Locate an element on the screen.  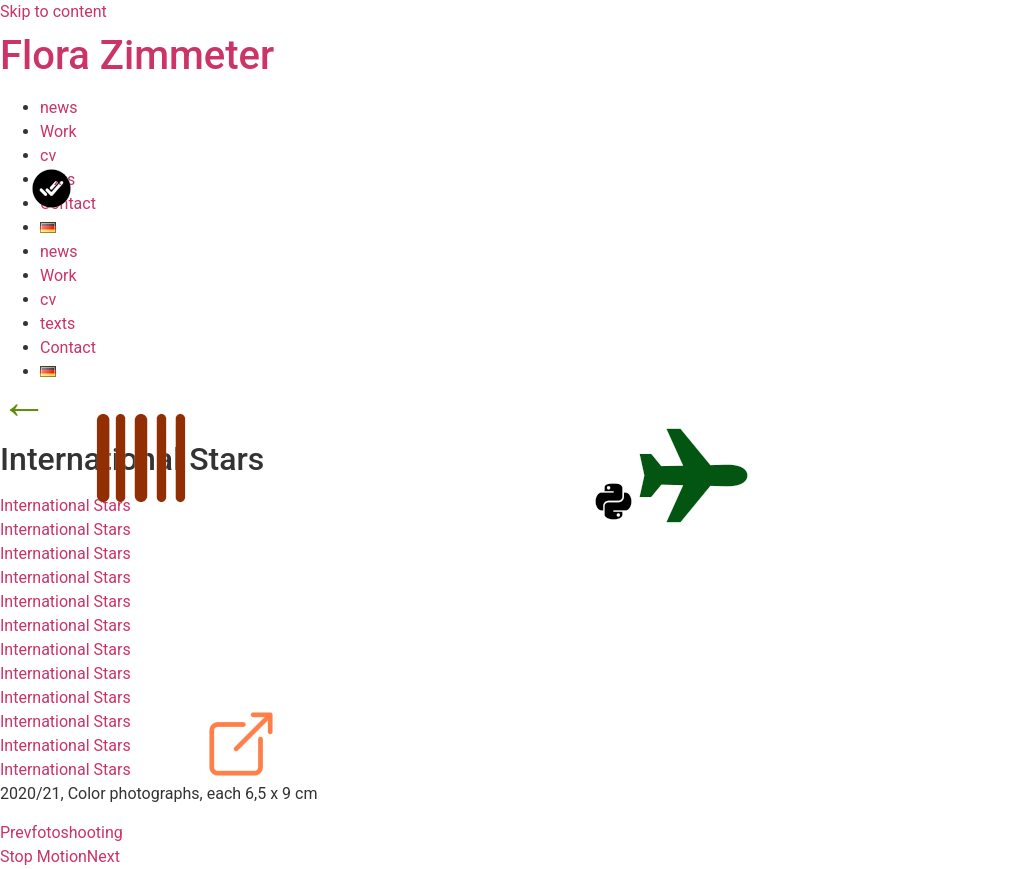
open link in a new tab or window is located at coordinates (241, 744).